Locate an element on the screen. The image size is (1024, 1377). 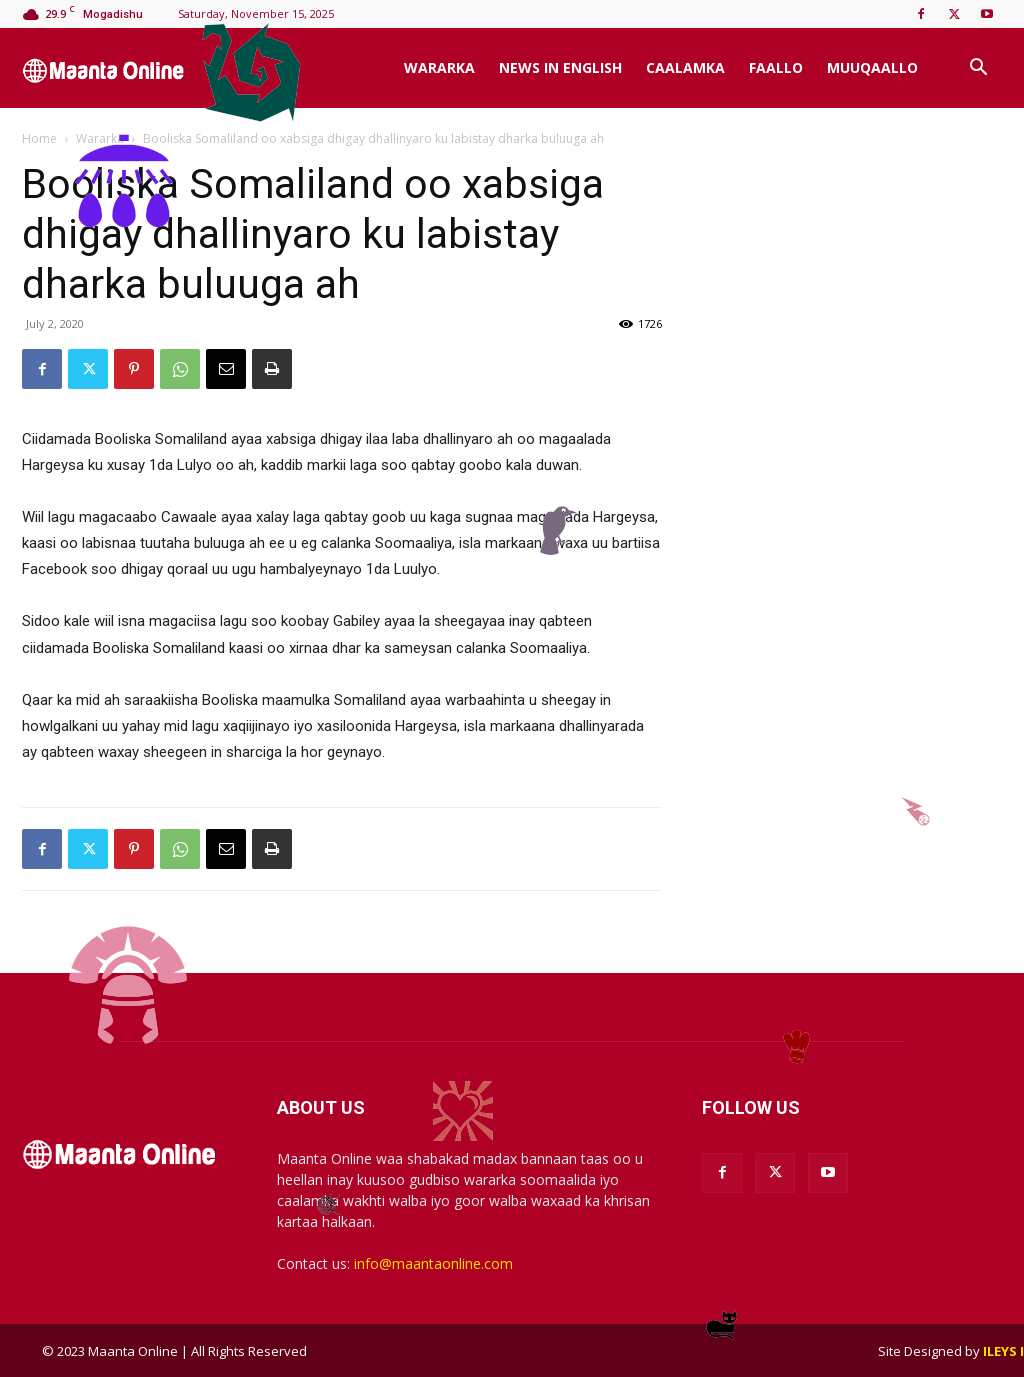
access cooking or recipe features is located at coordinates (796, 1046).